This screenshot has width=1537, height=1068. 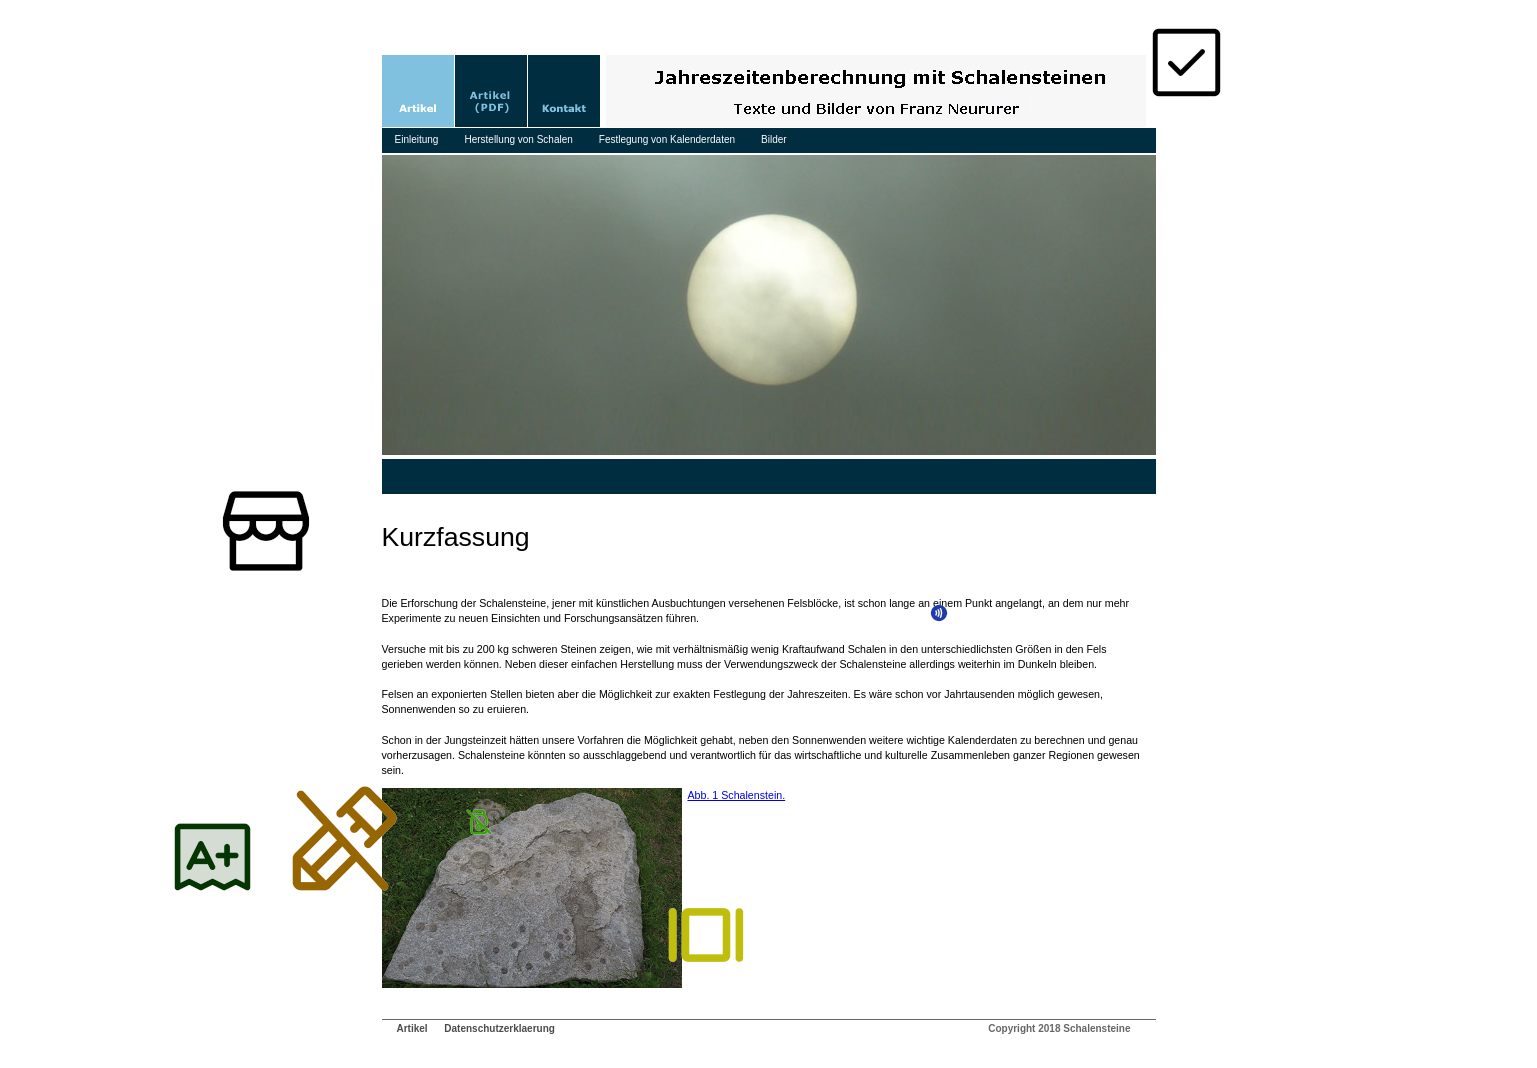 What do you see at coordinates (479, 822) in the screenshot?
I see `indicates dairy-free or no milk option` at bounding box center [479, 822].